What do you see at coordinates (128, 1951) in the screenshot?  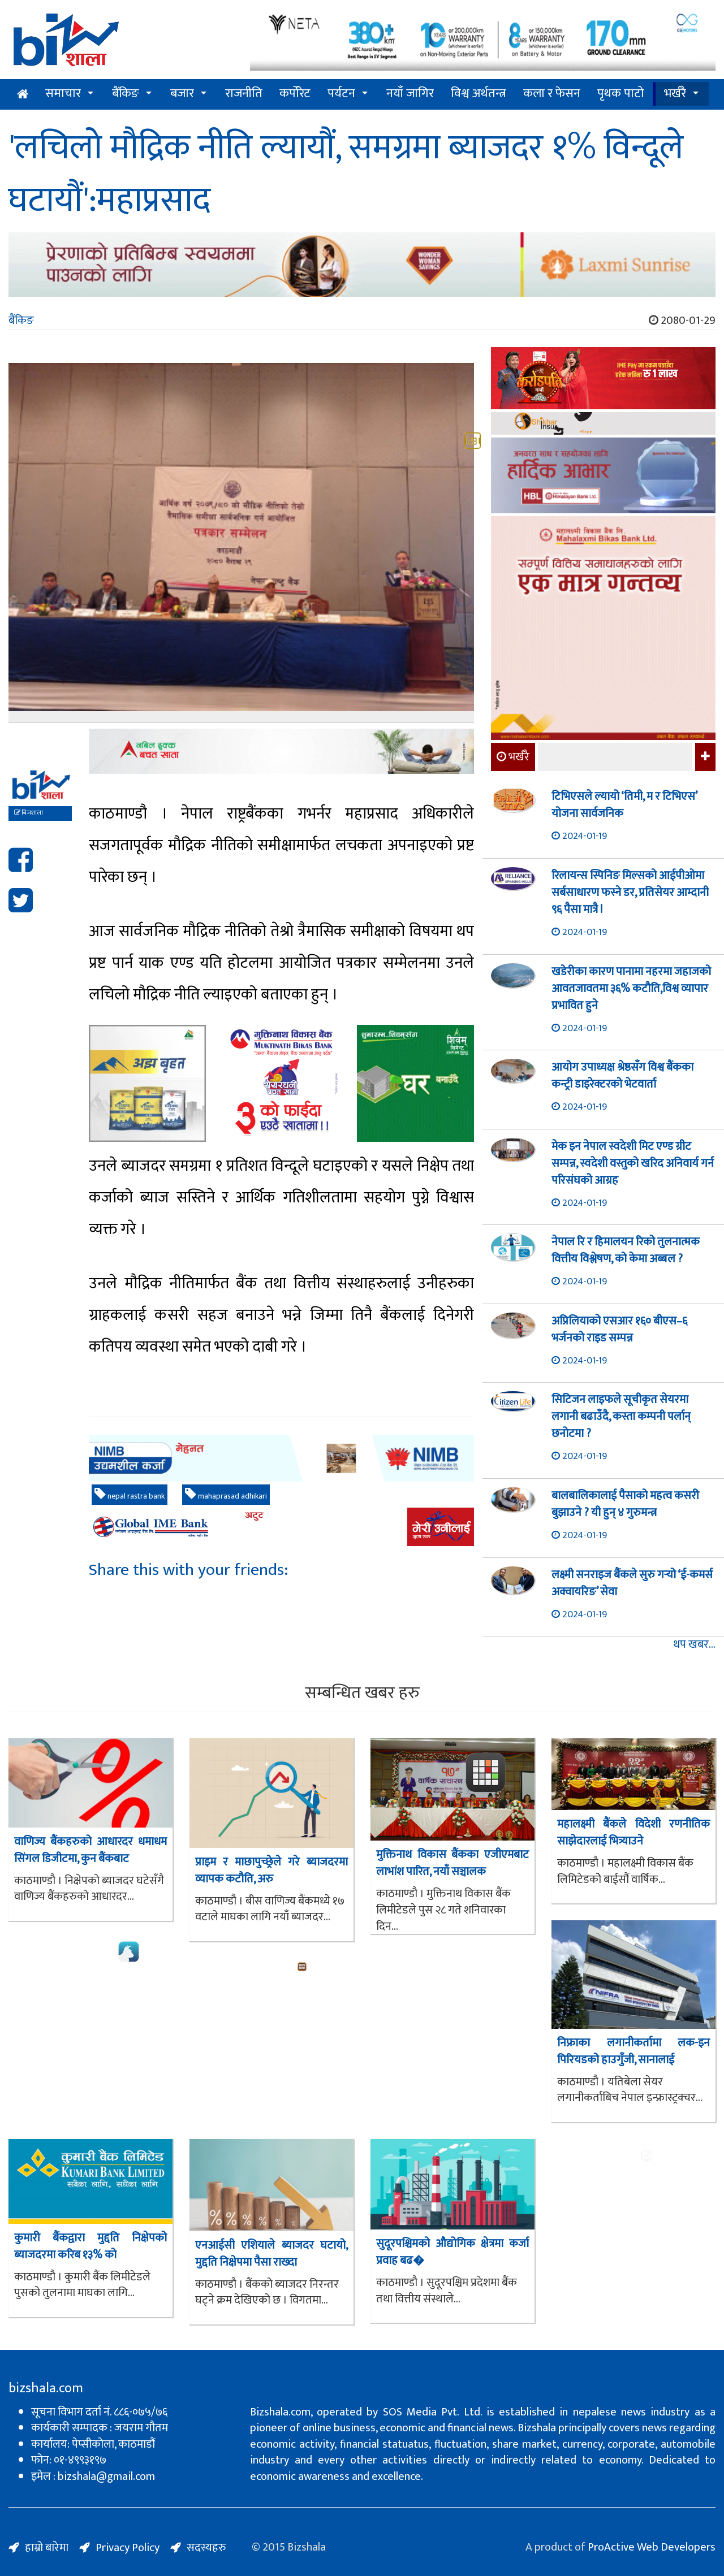 I see `open rambox messaging app` at bounding box center [128, 1951].